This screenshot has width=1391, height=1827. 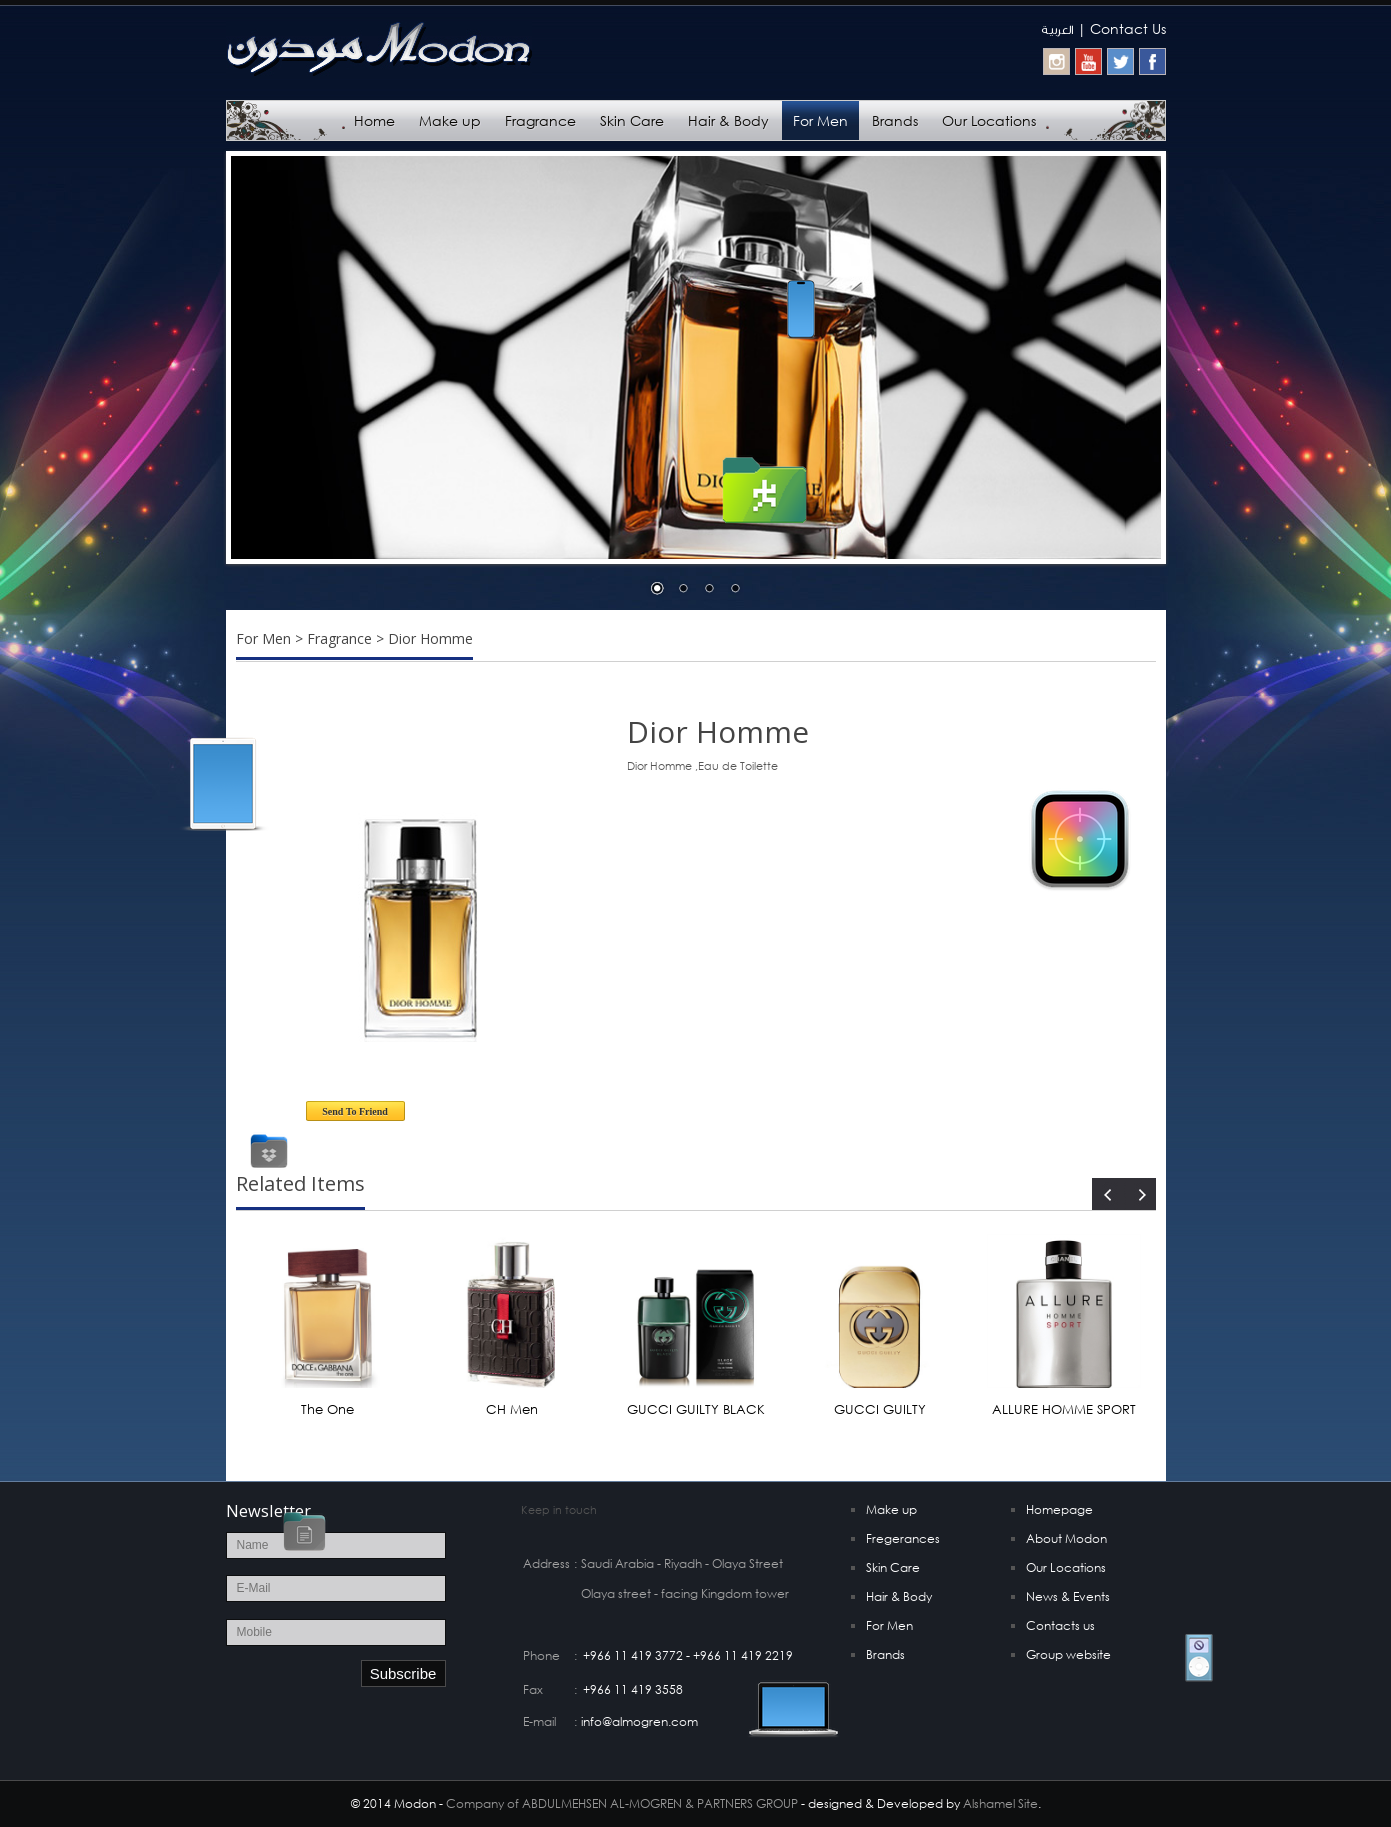 I want to click on iPod mini device not connected or unavailable, so click(x=1199, y=1658).